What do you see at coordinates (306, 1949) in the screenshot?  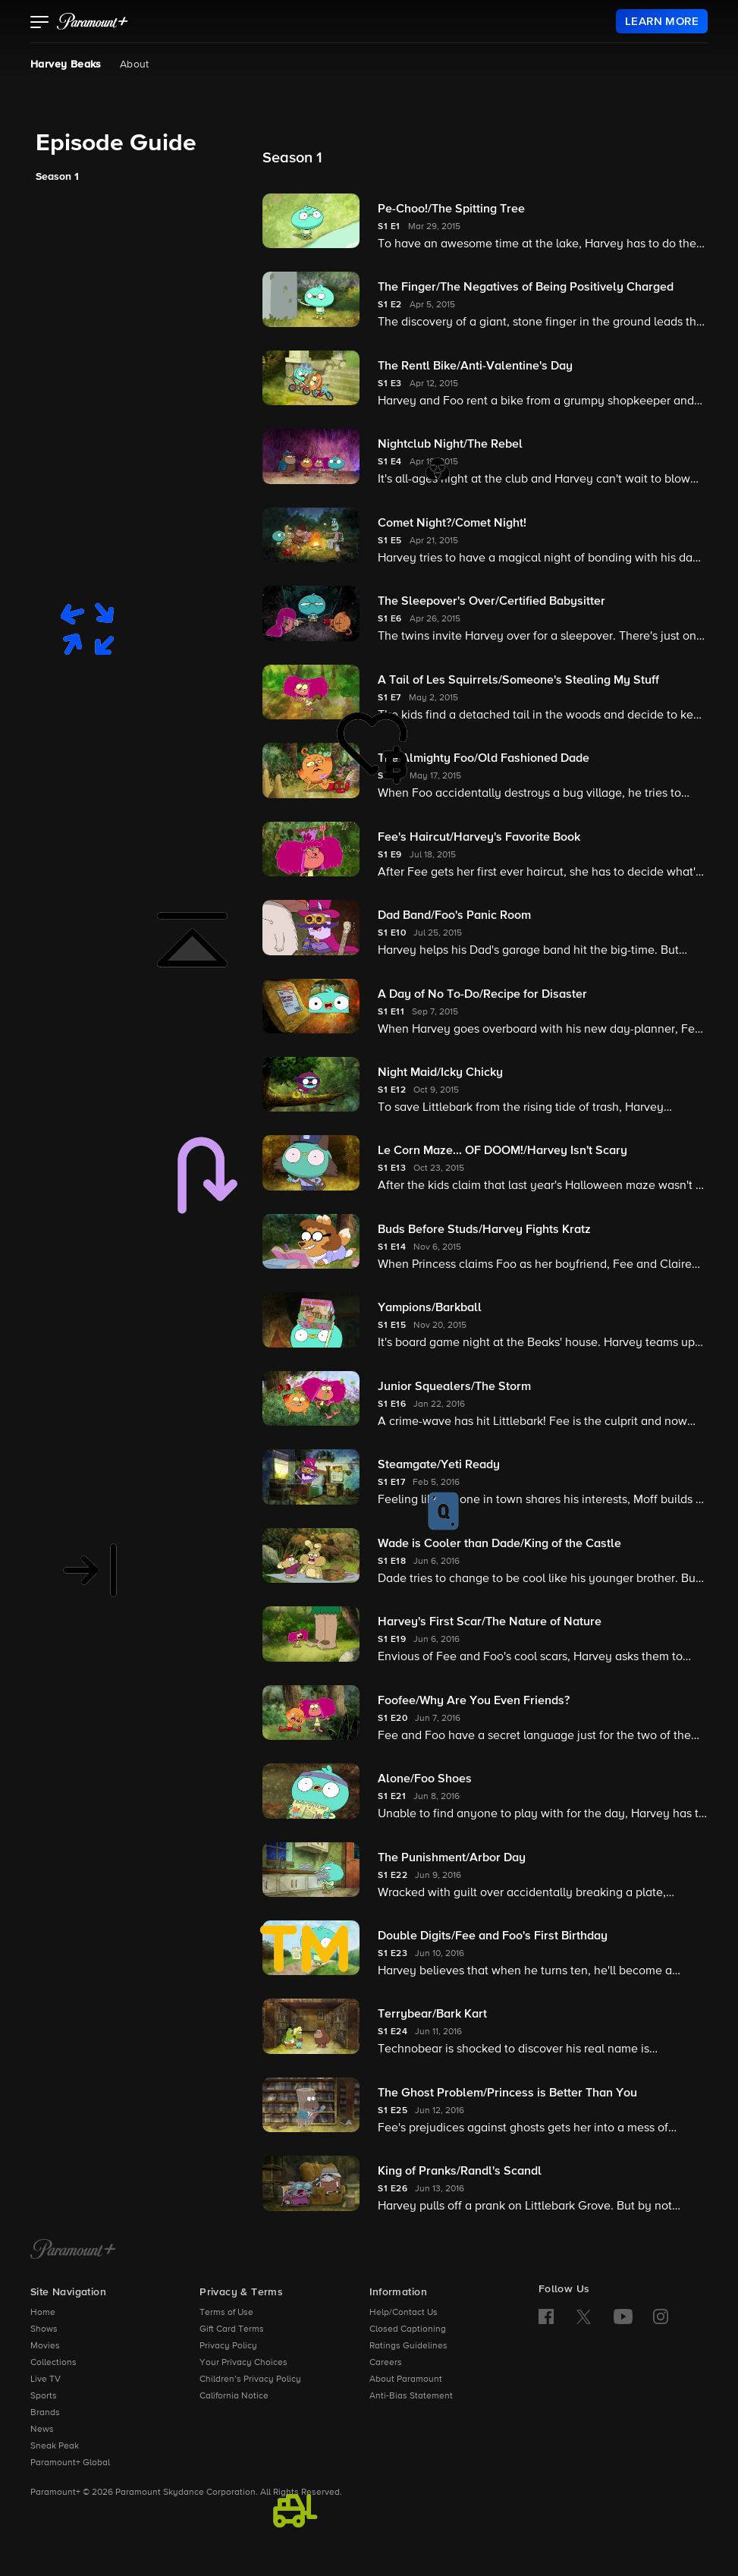 I see `indicates trademarked content or branding` at bounding box center [306, 1949].